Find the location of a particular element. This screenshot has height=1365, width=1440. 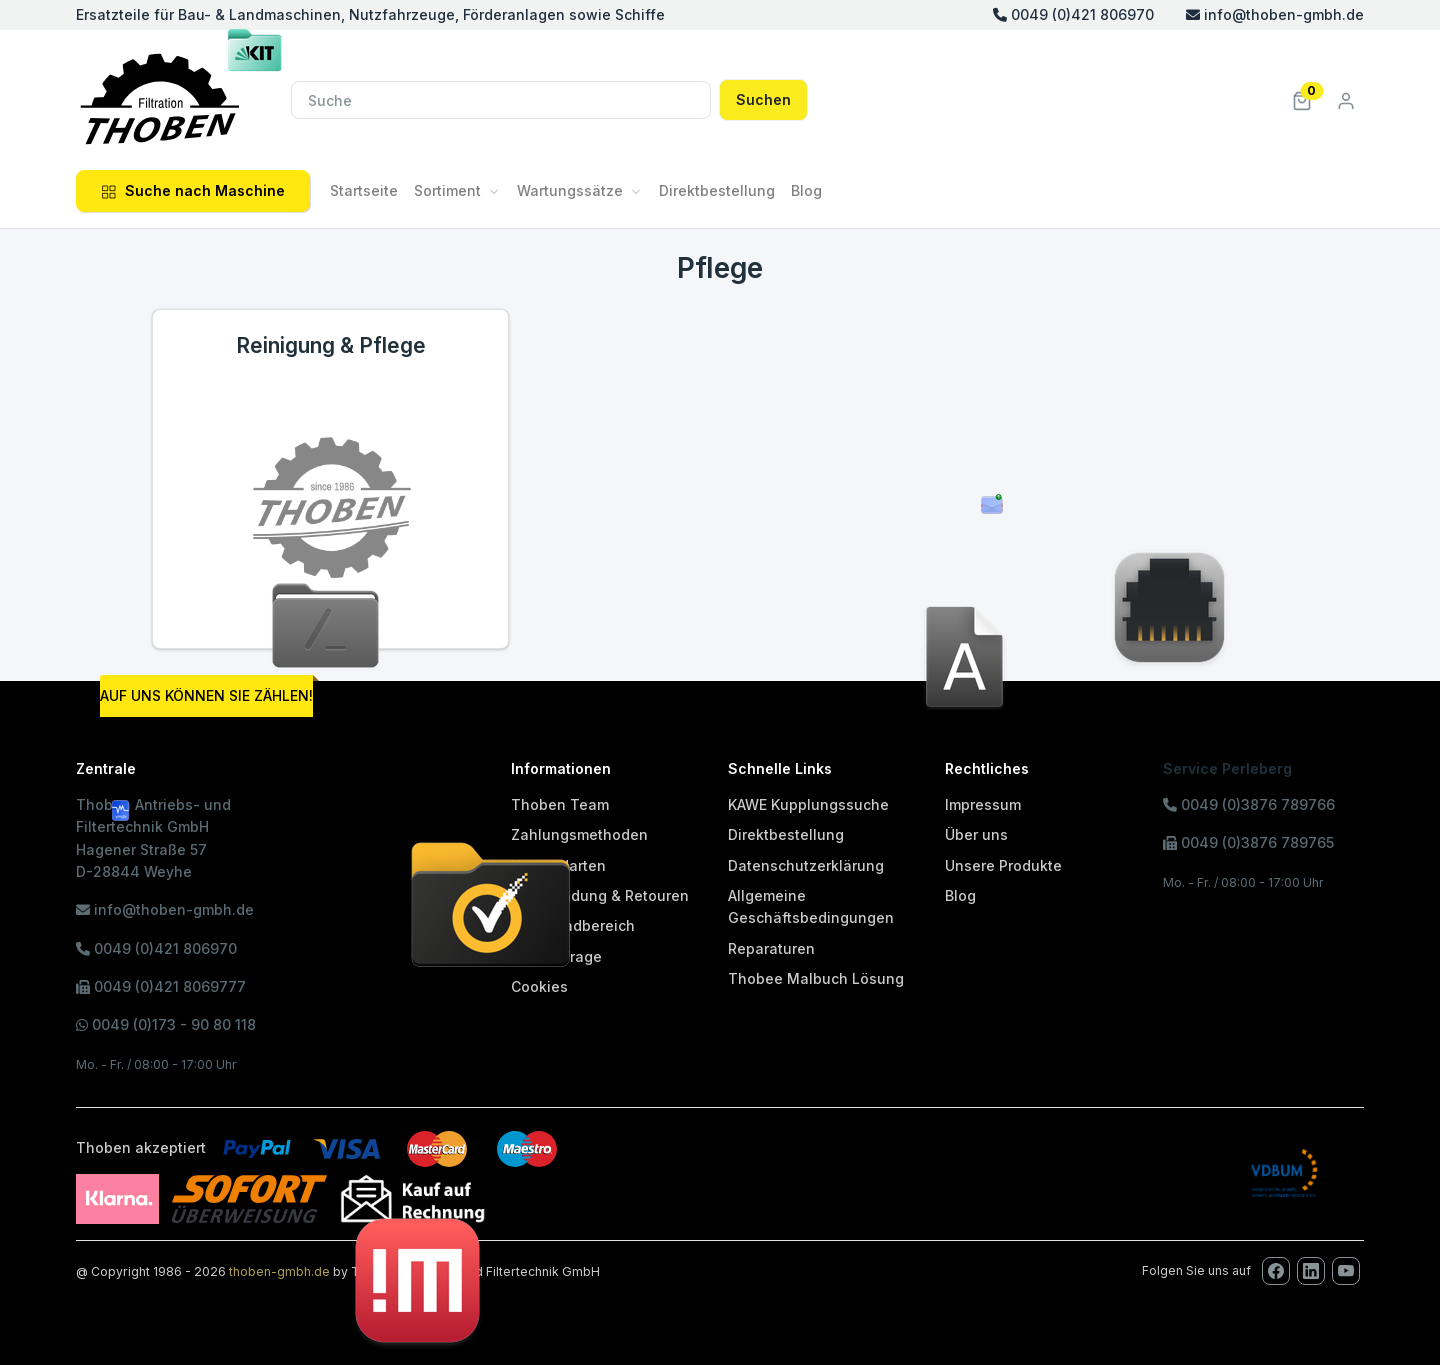

indicates email was successfully sent is located at coordinates (992, 505).